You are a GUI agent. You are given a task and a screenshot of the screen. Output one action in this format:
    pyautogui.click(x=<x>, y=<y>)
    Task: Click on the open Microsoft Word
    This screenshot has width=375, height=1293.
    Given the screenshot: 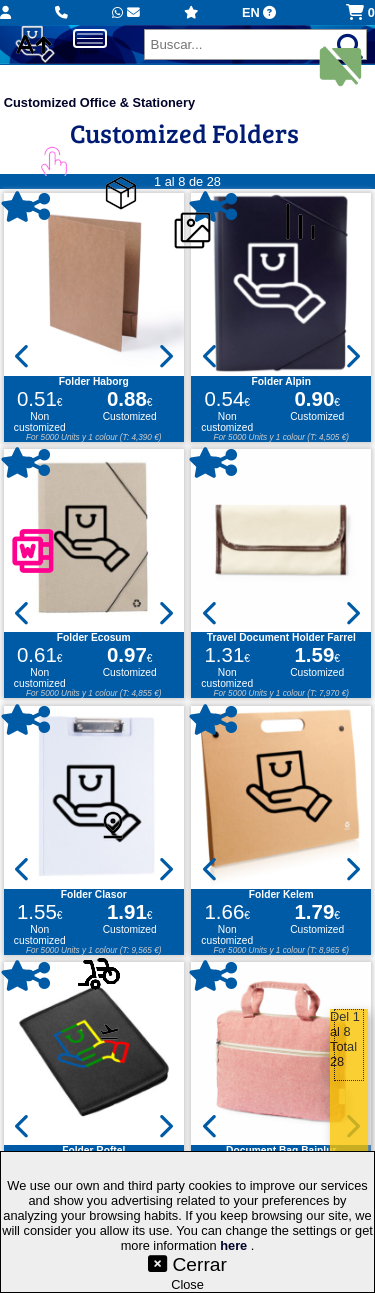 What is the action you would take?
    pyautogui.click(x=35, y=551)
    